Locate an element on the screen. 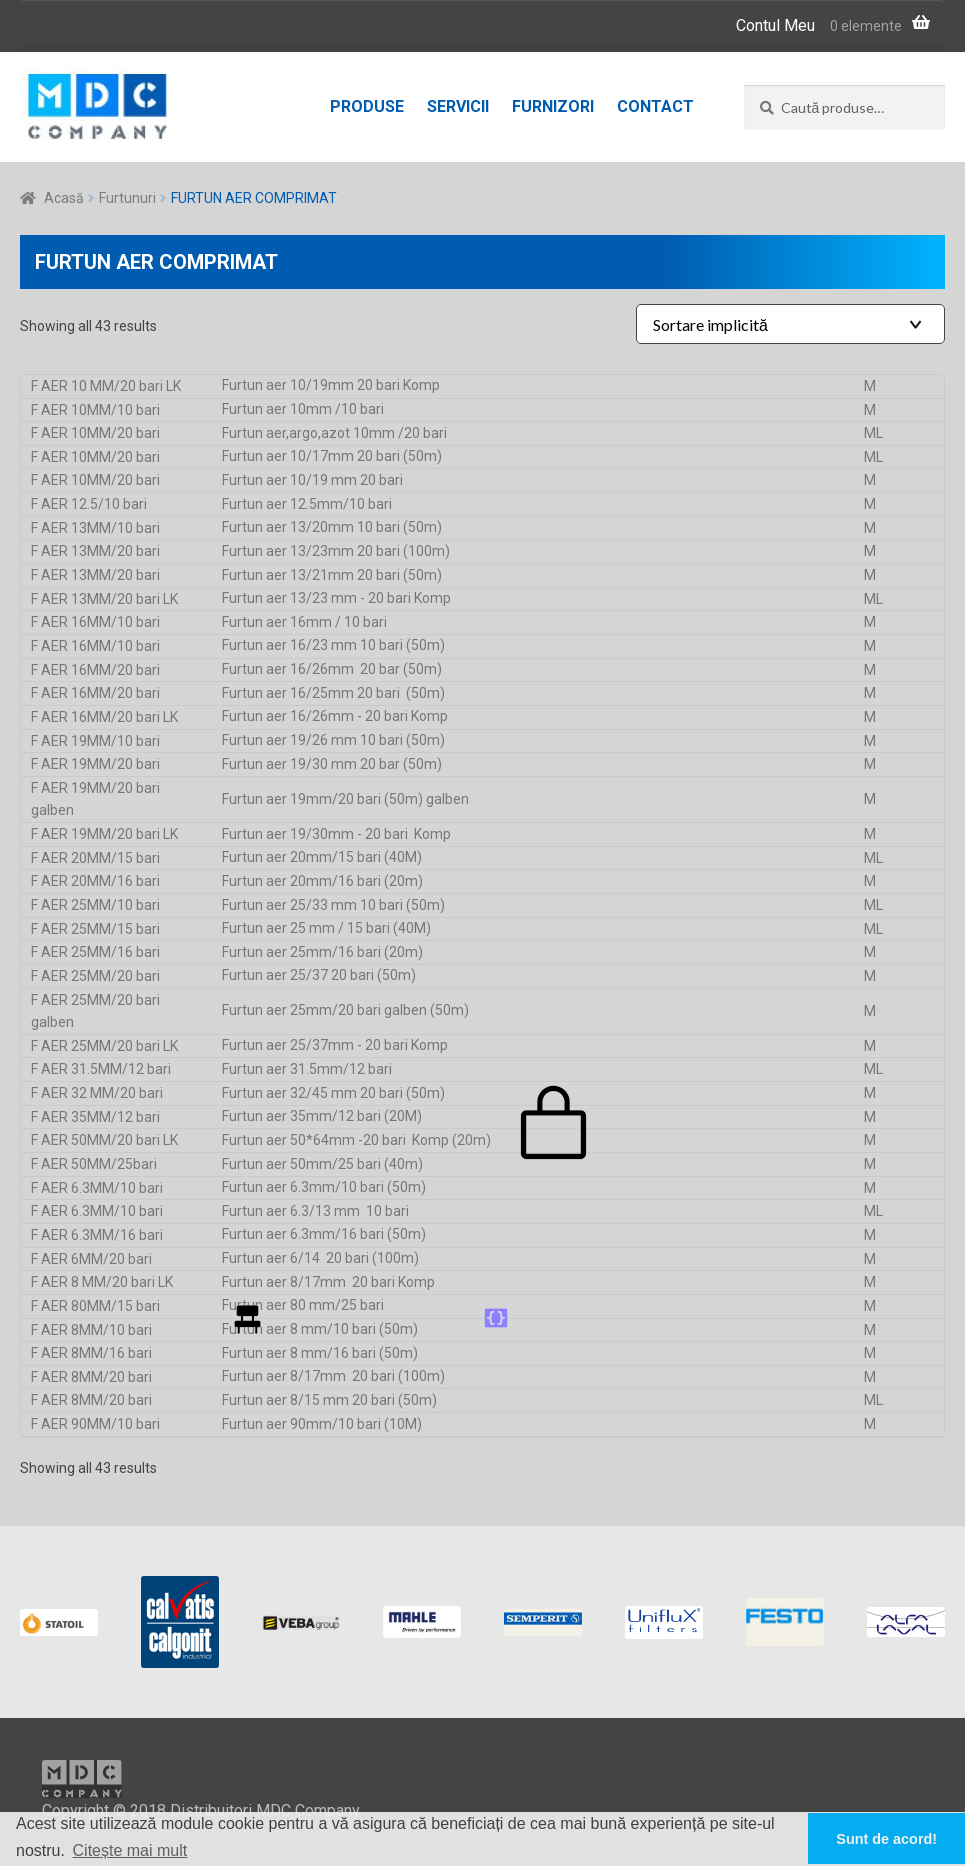 This screenshot has width=965, height=1866. access code editor or developer tools is located at coordinates (496, 1318).